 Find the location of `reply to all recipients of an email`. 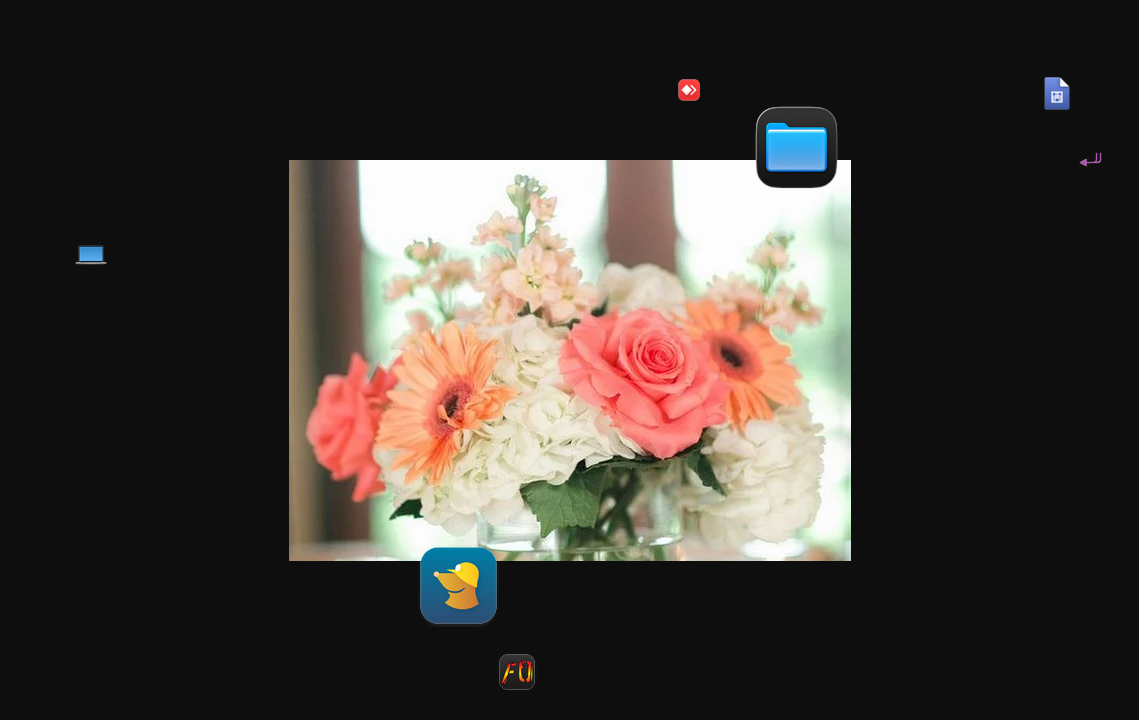

reply to all recipients of an email is located at coordinates (1090, 158).